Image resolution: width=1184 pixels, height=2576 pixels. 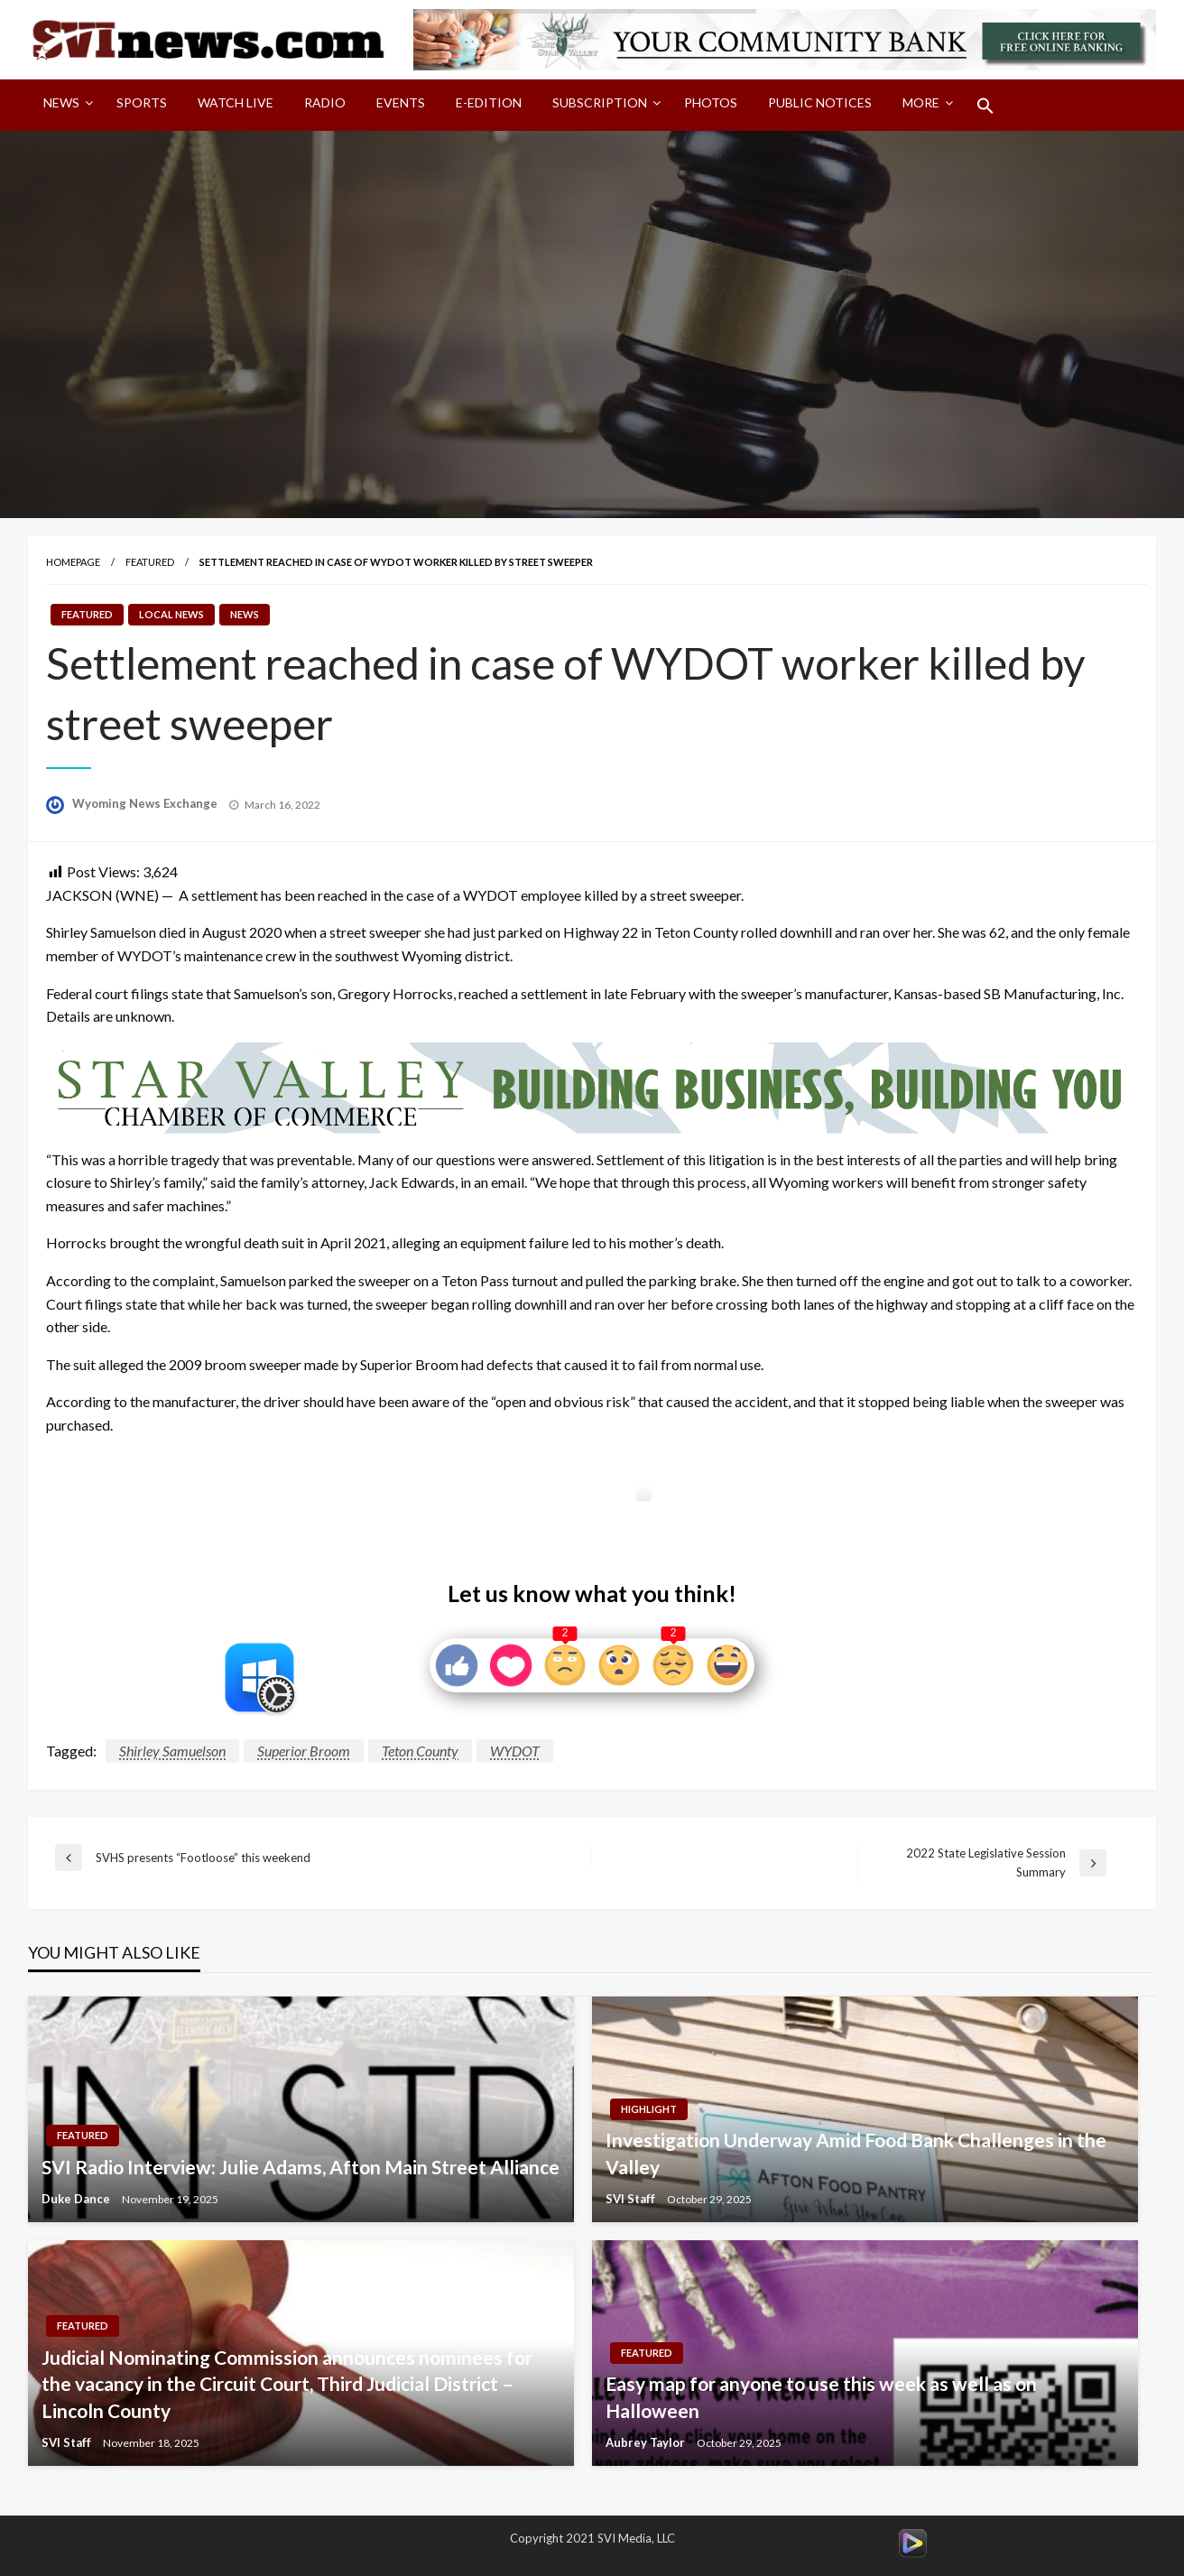 What do you see at coordinates (259, 1677) in the screenshot?
I see `open wine configuration settings` at bounding box center [259, 1677].